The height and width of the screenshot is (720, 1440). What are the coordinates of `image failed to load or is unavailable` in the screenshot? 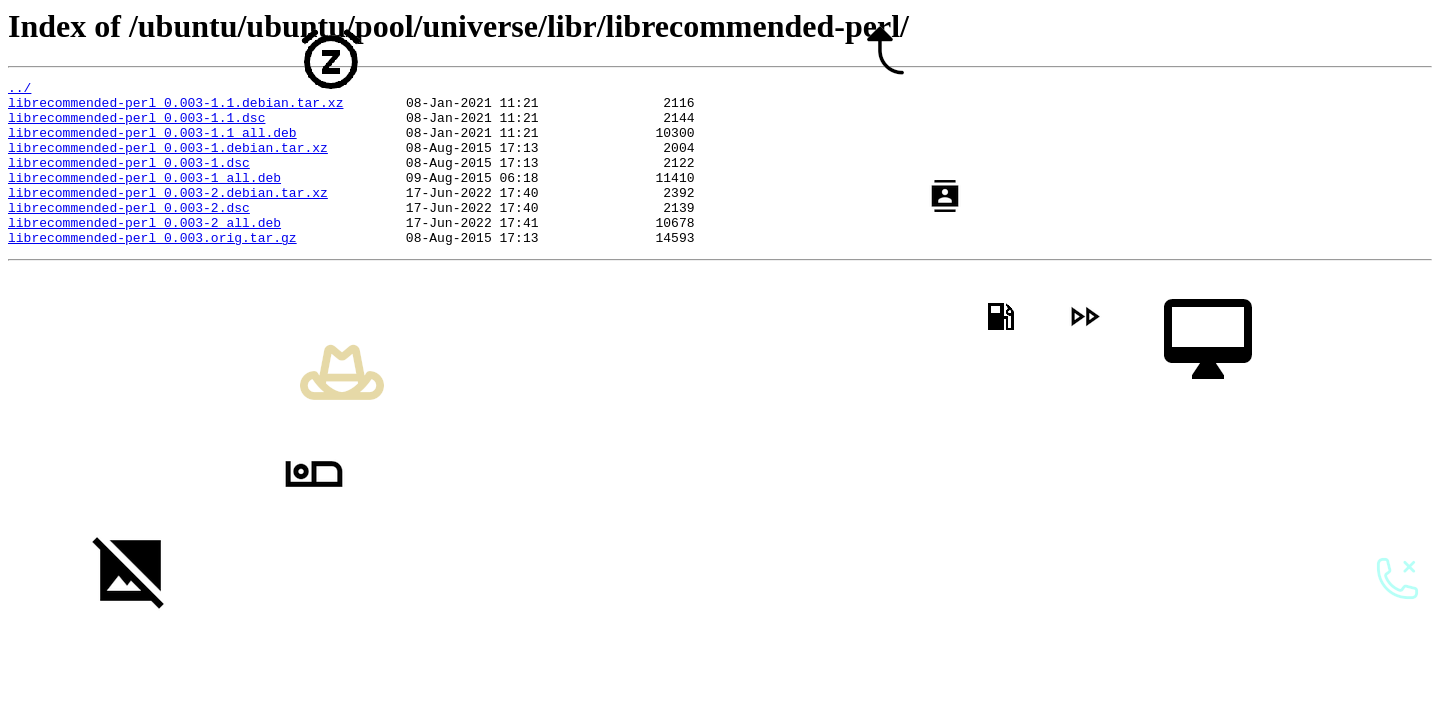 It's located at (130, 570).